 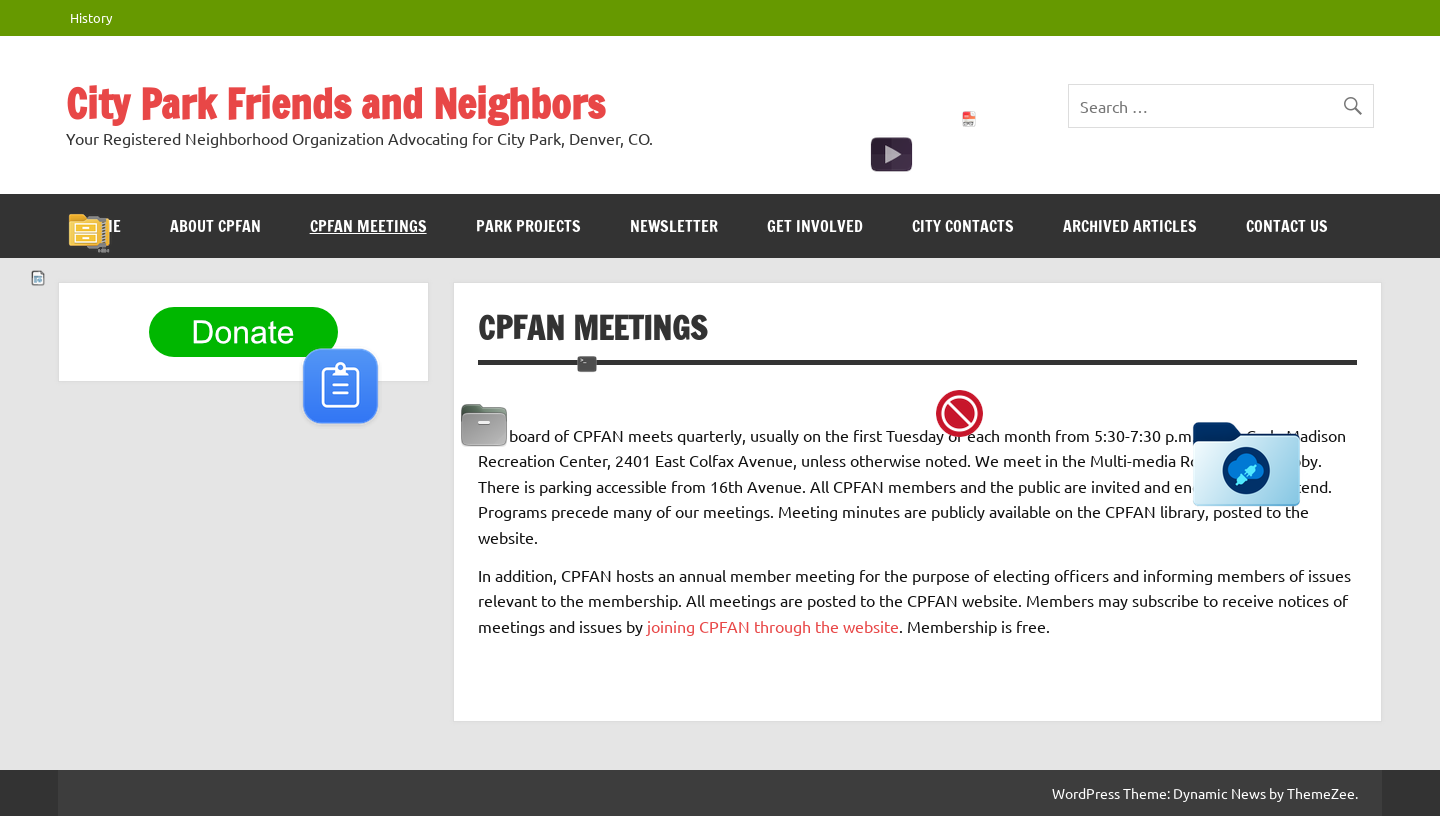 What do you see at coordinates (38, 278) in the screenshot?
I see `a libreoffice web document file` at bounding box center [38, 278].